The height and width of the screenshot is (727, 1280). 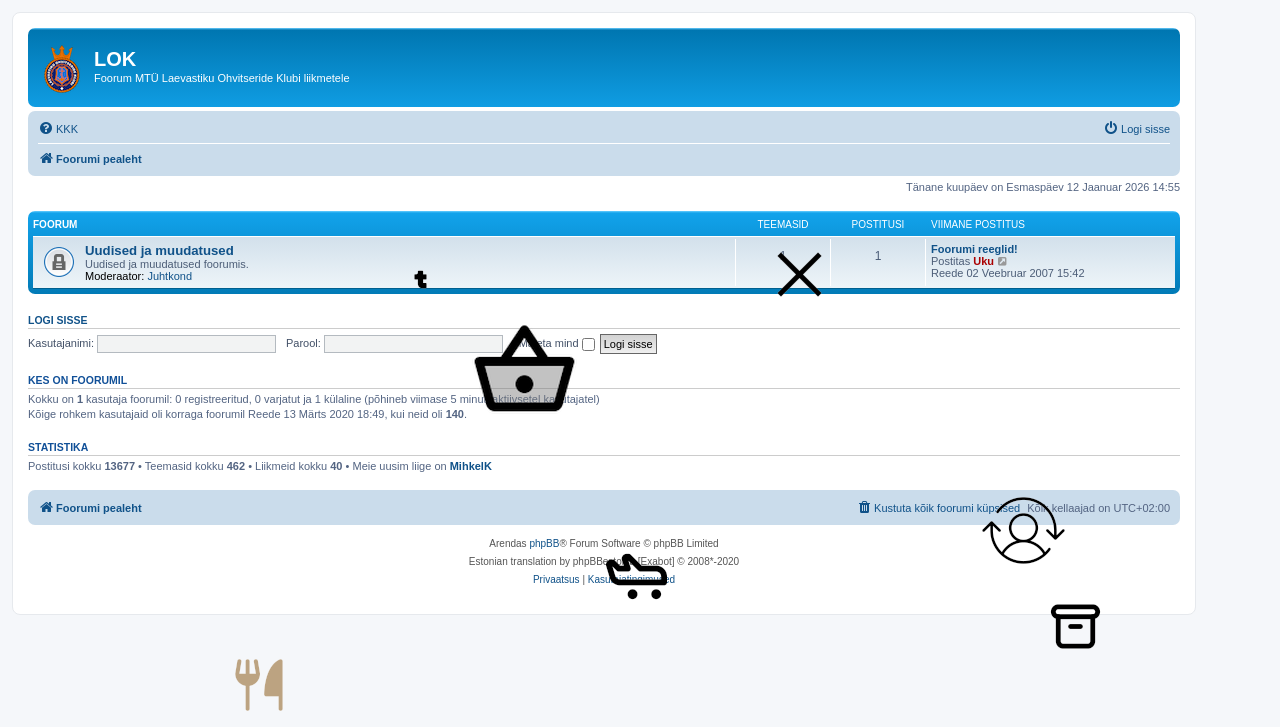 What do you see at coordinates (1023, 530) in the screenshot?
I see `switch between user accounts` at bounding box center [1023, 530].